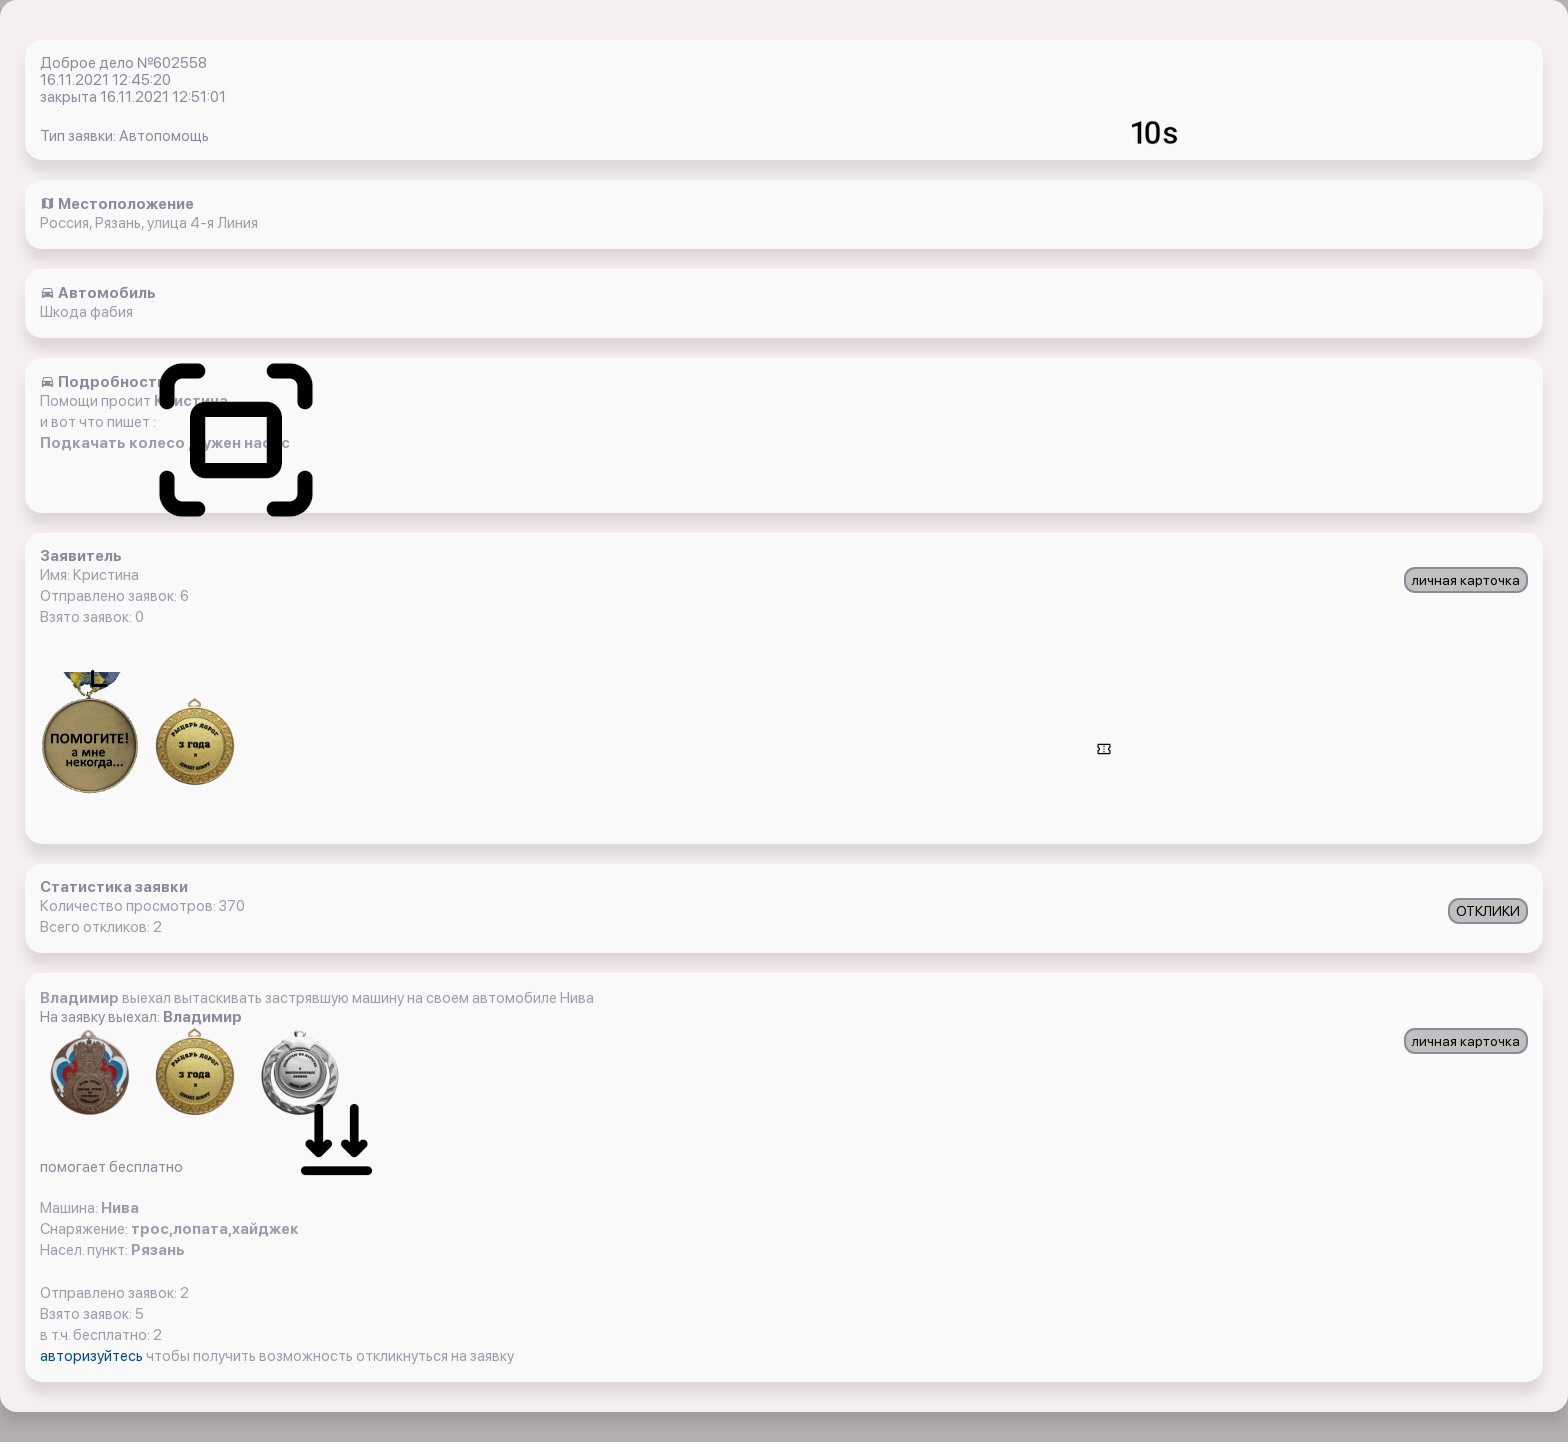  I want to click on expand content to fullscreen mode, so click(236, 440).